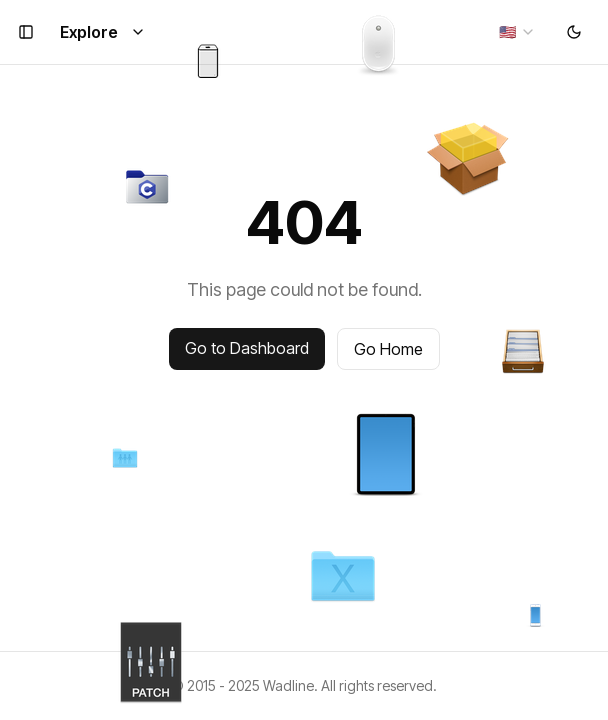  I want to click on iPad Air device icon, so click(386, 455).